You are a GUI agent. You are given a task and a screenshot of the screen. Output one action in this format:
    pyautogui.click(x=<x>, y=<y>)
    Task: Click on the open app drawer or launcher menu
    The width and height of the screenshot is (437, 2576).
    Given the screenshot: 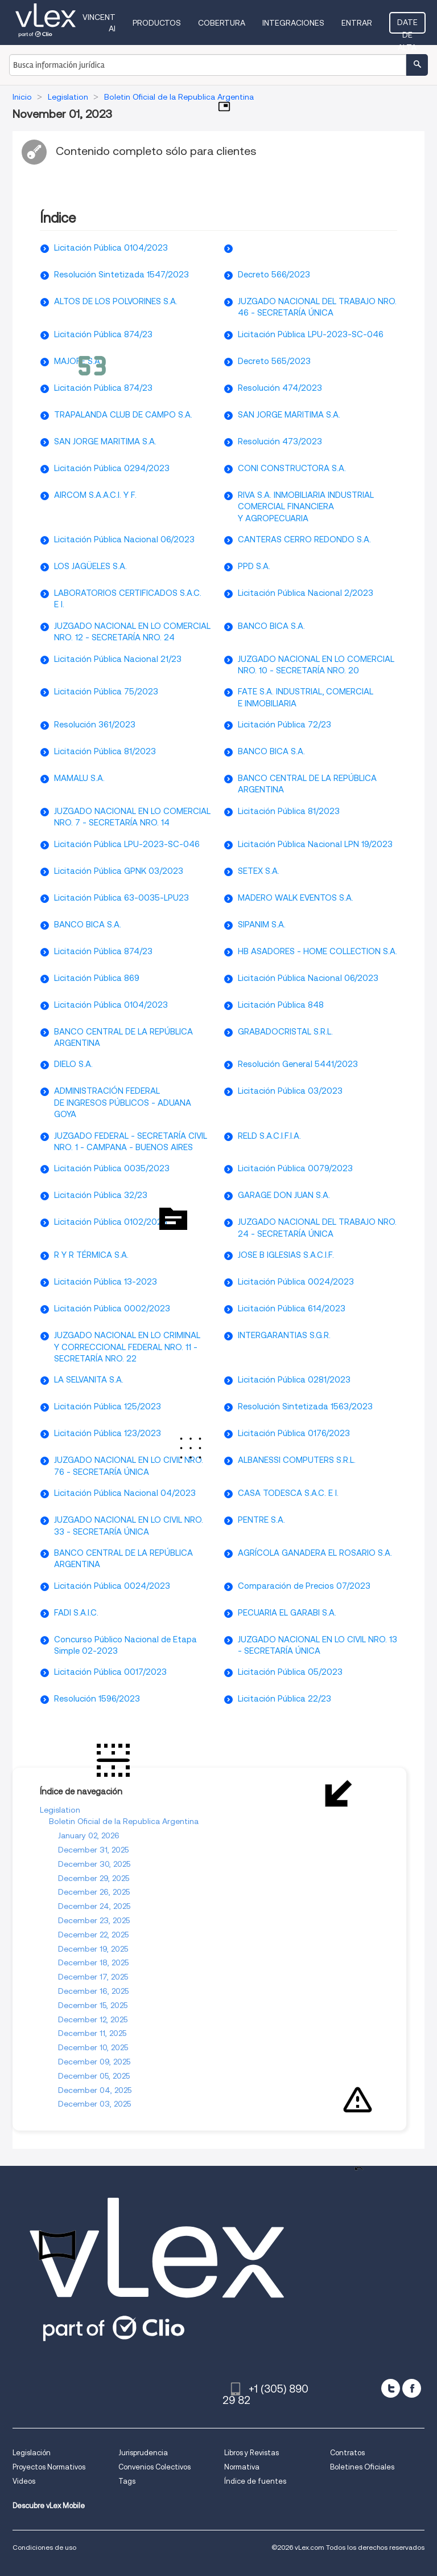 What is the action you would take?
    pyautogui.click(x=191, y=1448)
    